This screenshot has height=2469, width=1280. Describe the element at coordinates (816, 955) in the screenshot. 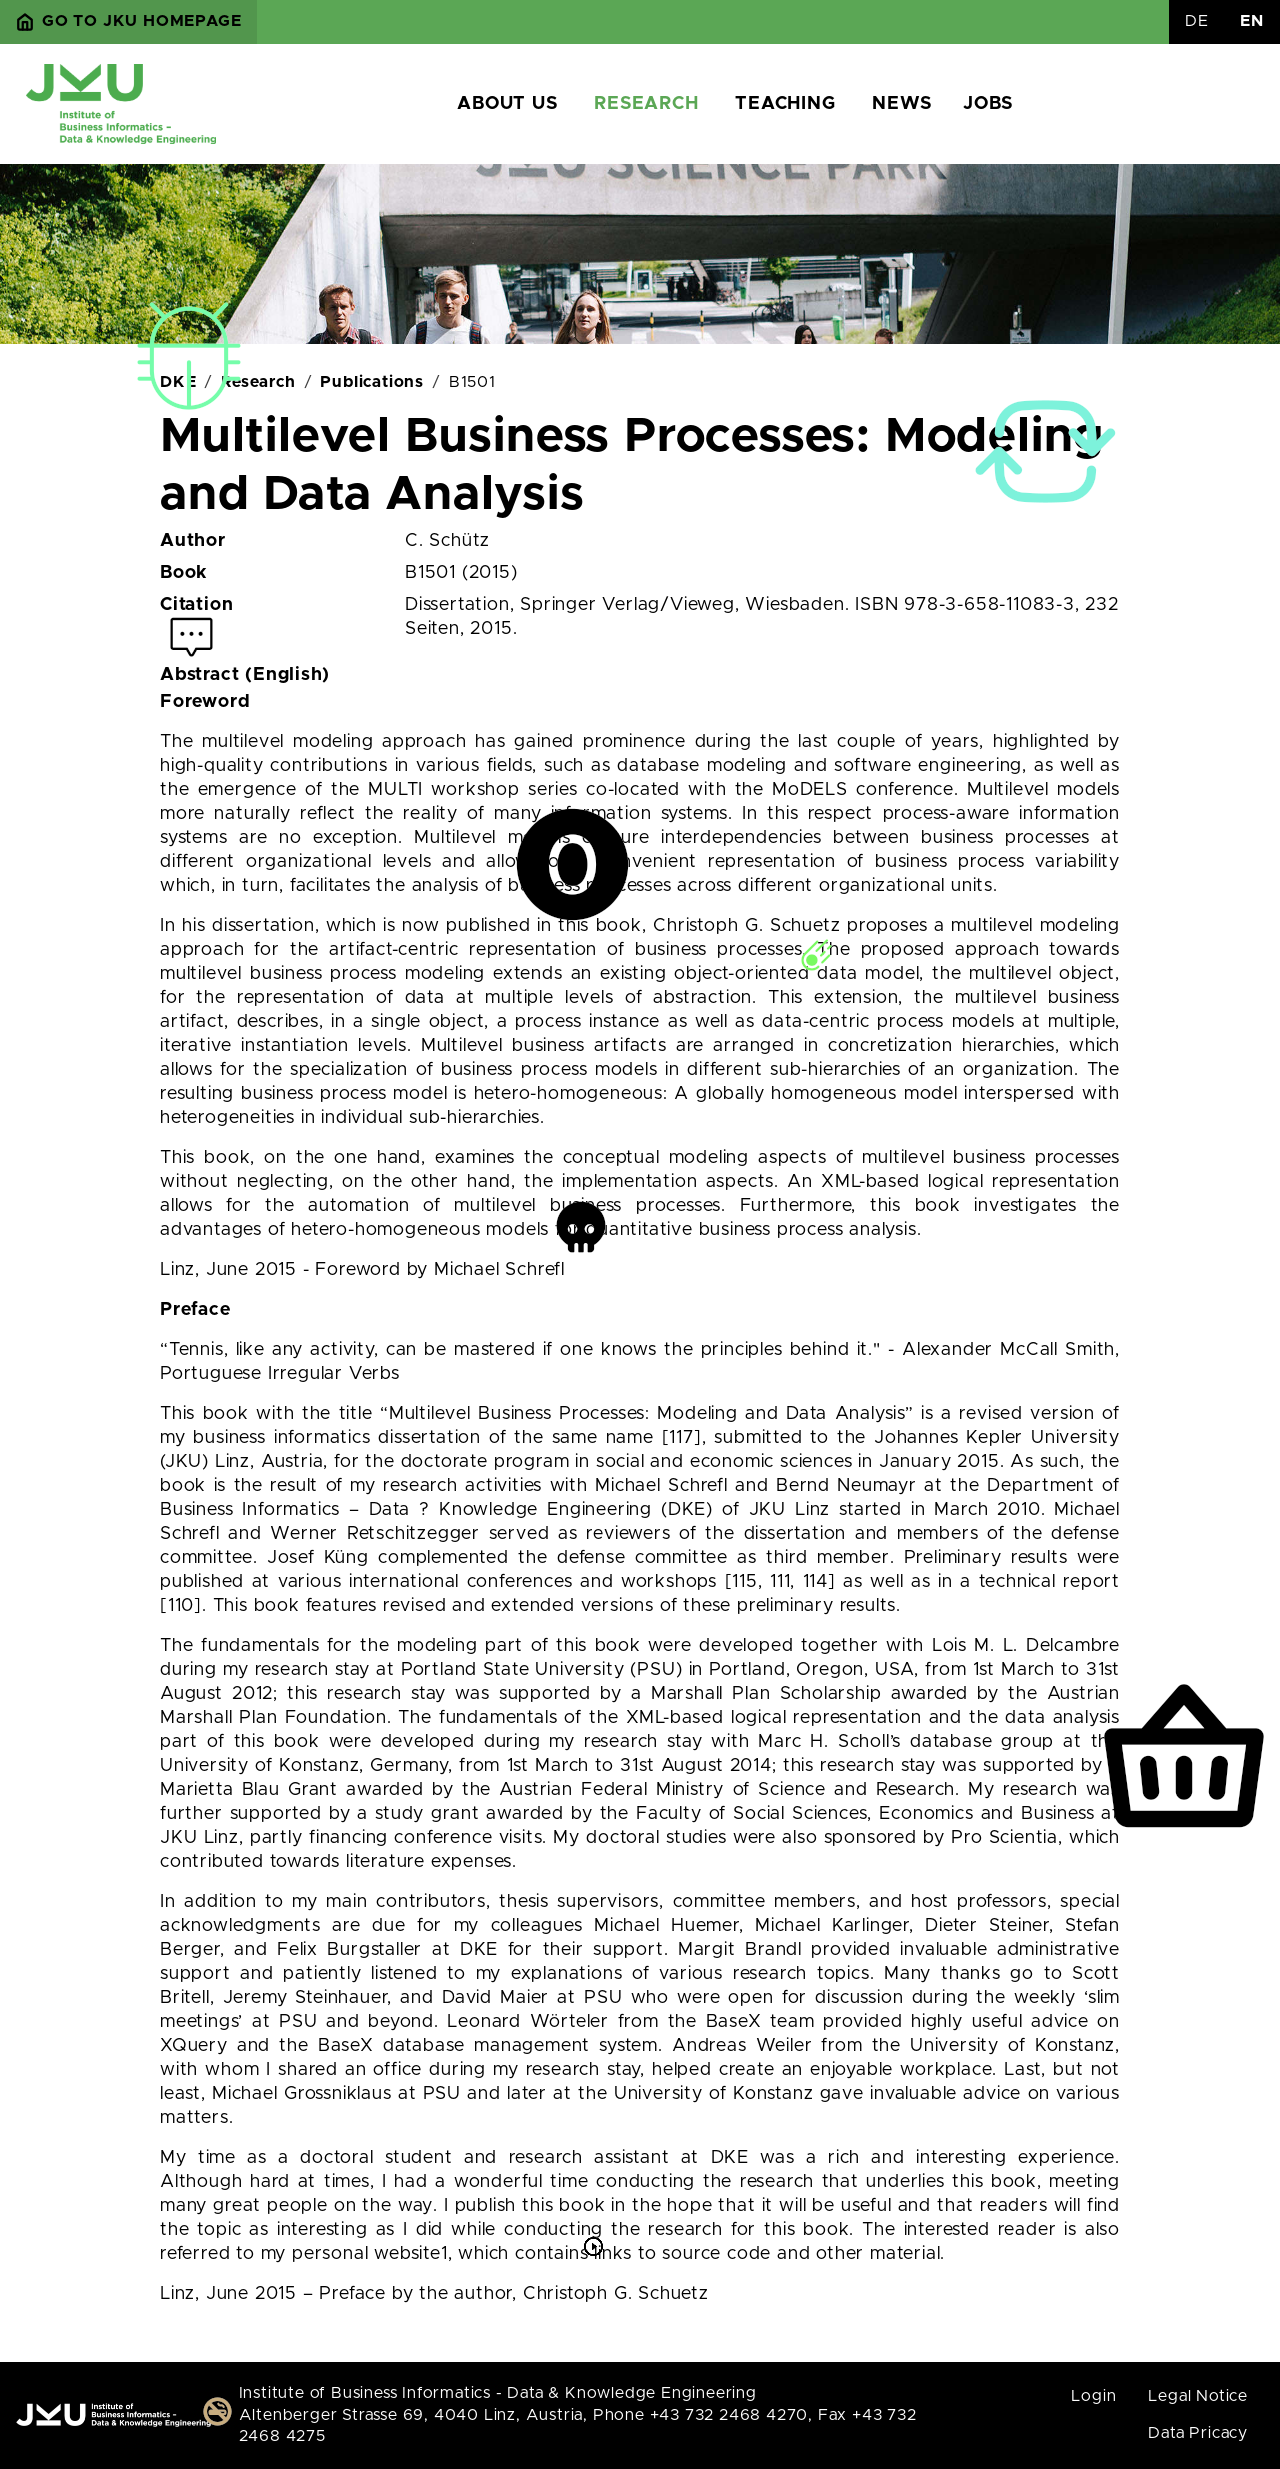

I see `indicates a trending or viral item` at that location.